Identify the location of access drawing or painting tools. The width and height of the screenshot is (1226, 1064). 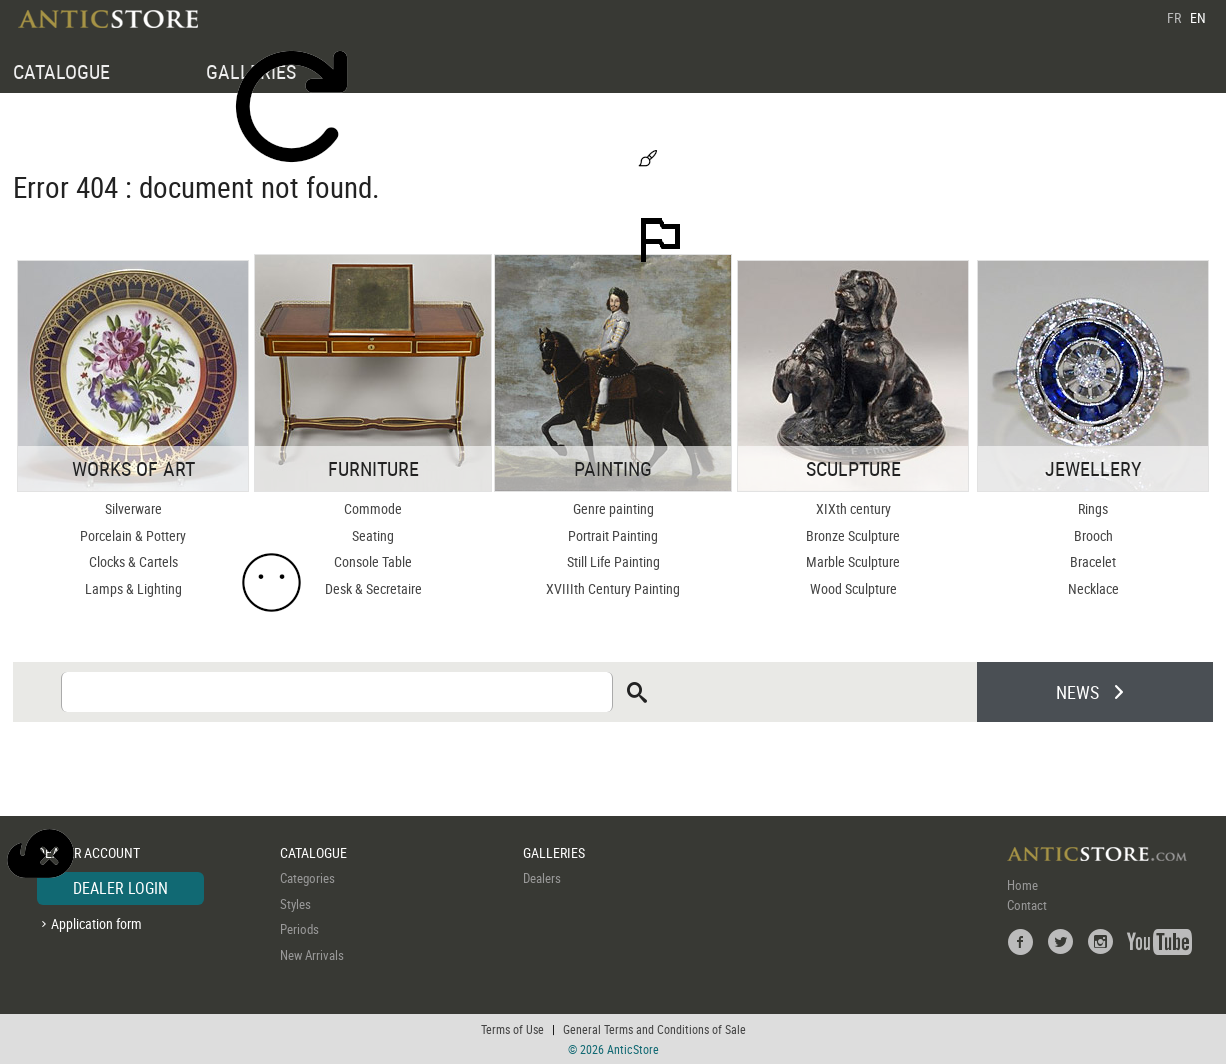
(648, 158).